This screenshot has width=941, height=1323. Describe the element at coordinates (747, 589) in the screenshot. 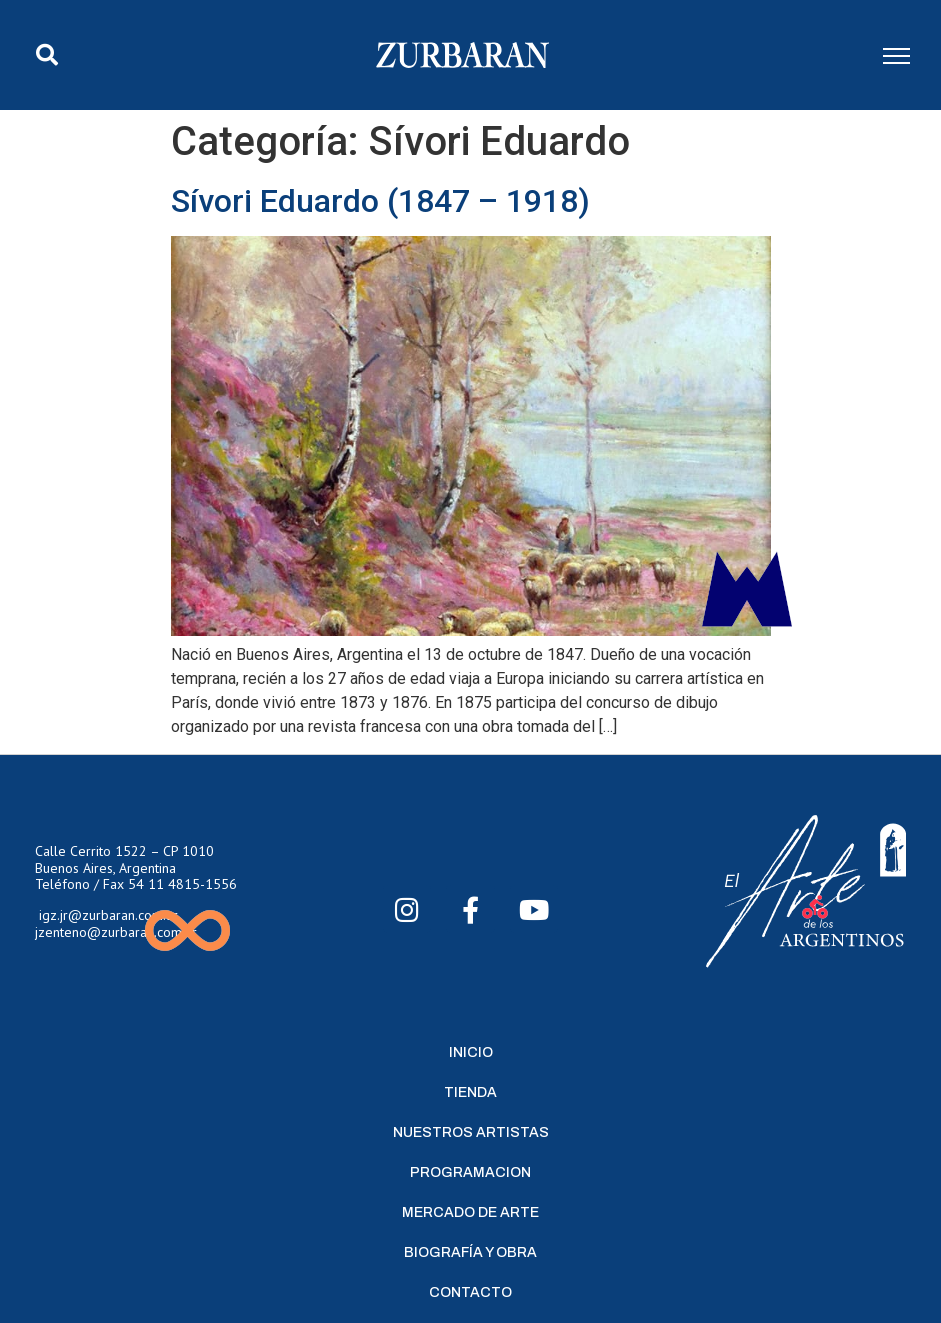

I see `wgpu graphics library logo` at that location.